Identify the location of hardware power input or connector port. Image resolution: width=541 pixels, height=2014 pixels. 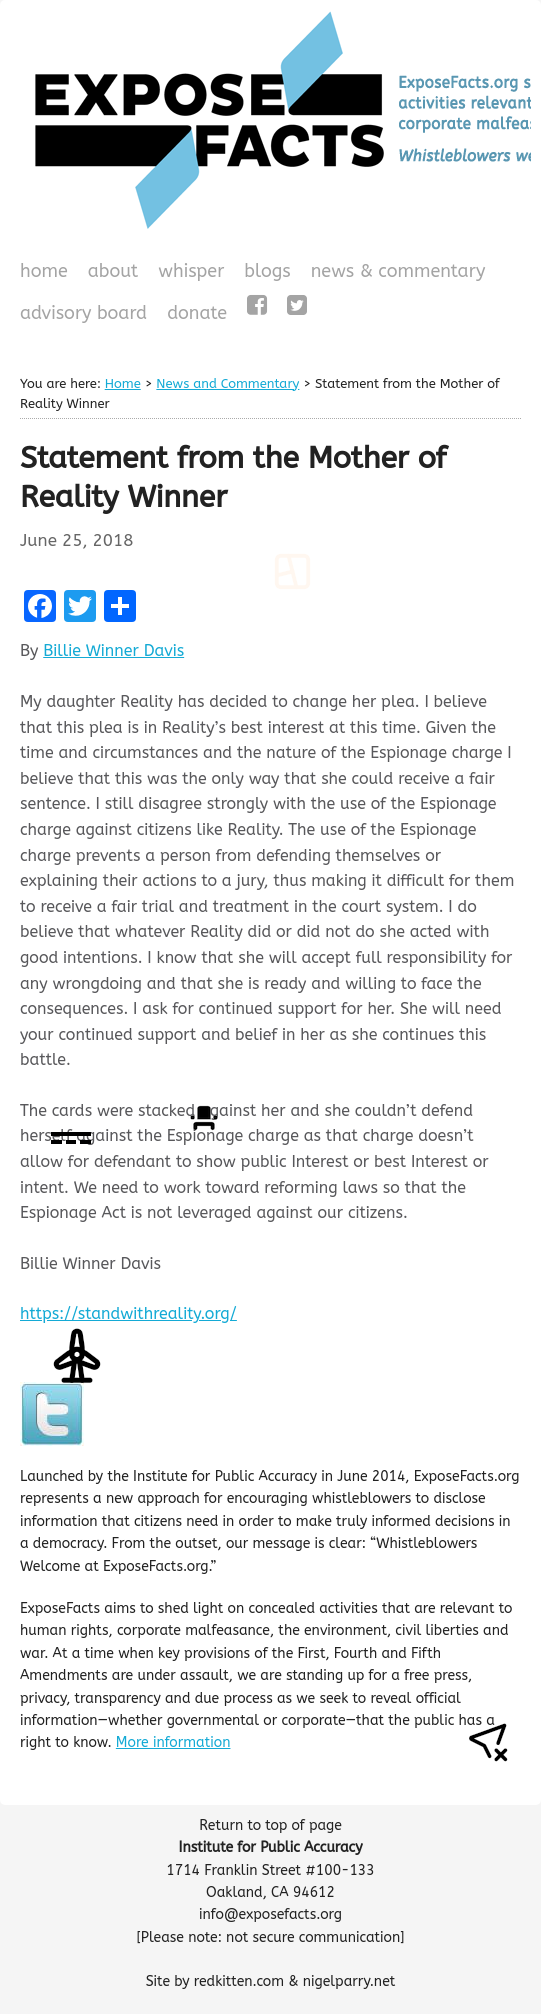
(72, 1138).